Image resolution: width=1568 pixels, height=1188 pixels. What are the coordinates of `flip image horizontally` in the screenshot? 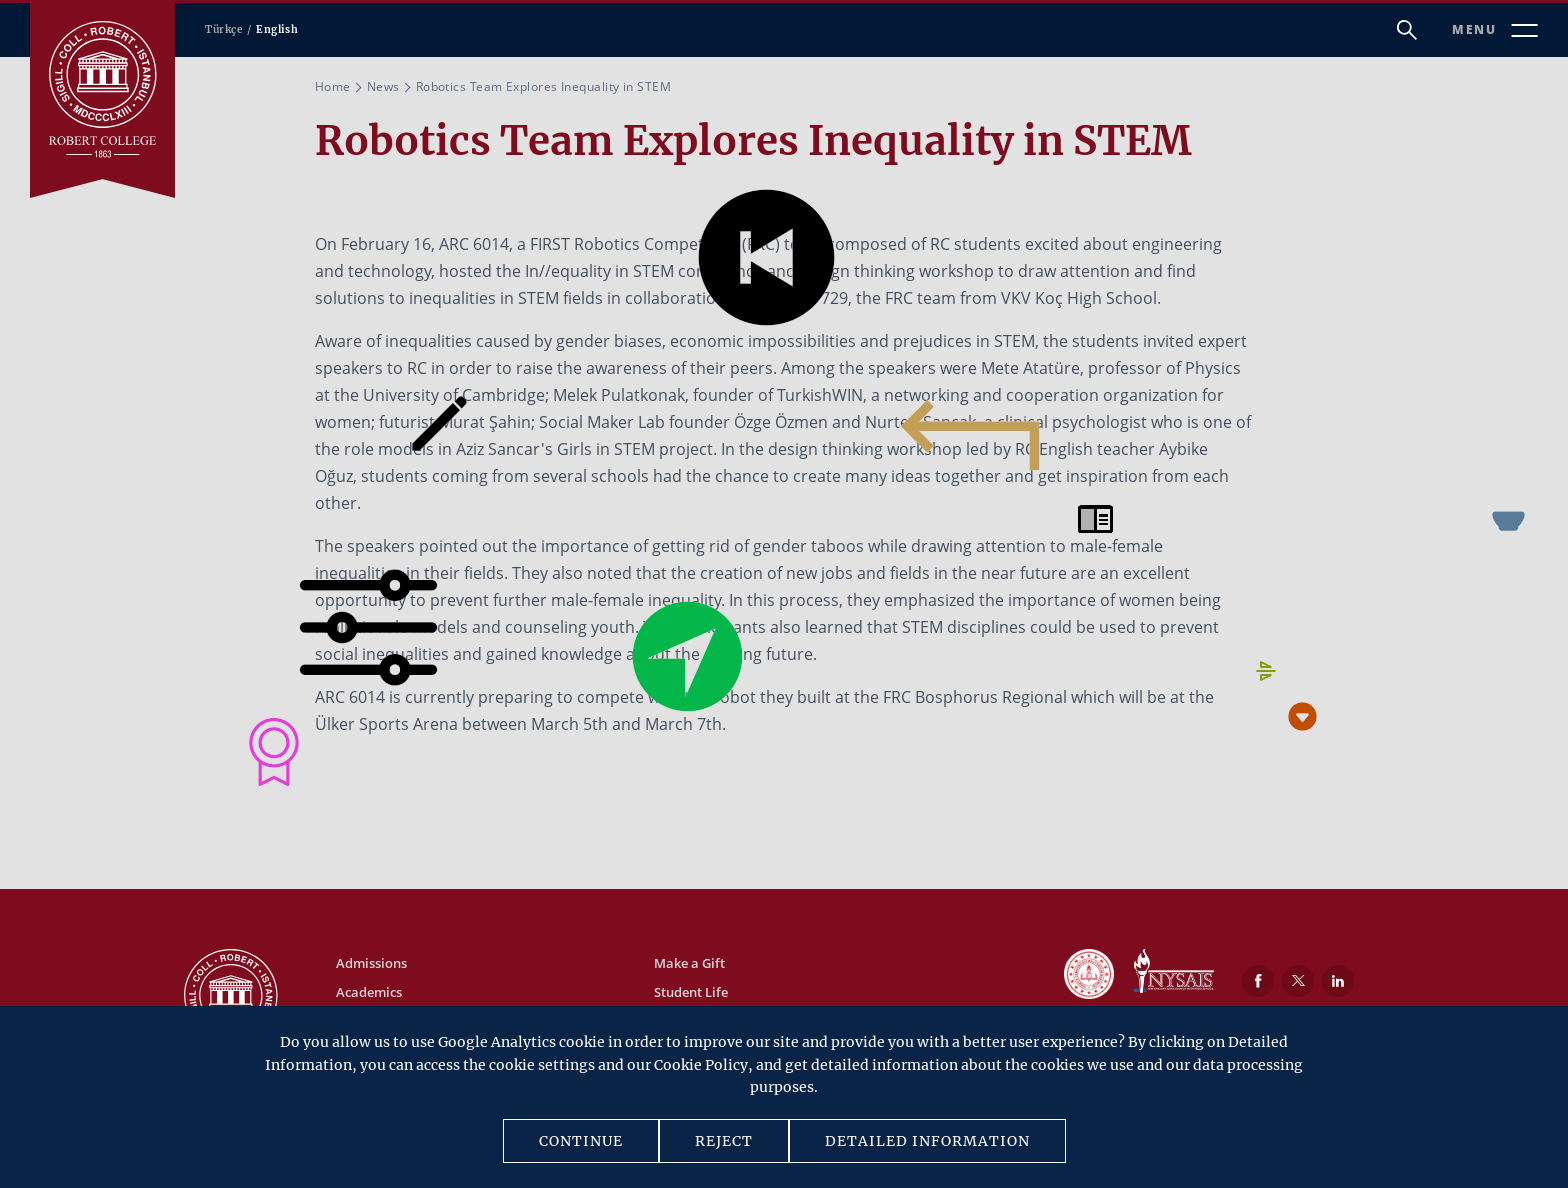 It's located at (1266, 671).